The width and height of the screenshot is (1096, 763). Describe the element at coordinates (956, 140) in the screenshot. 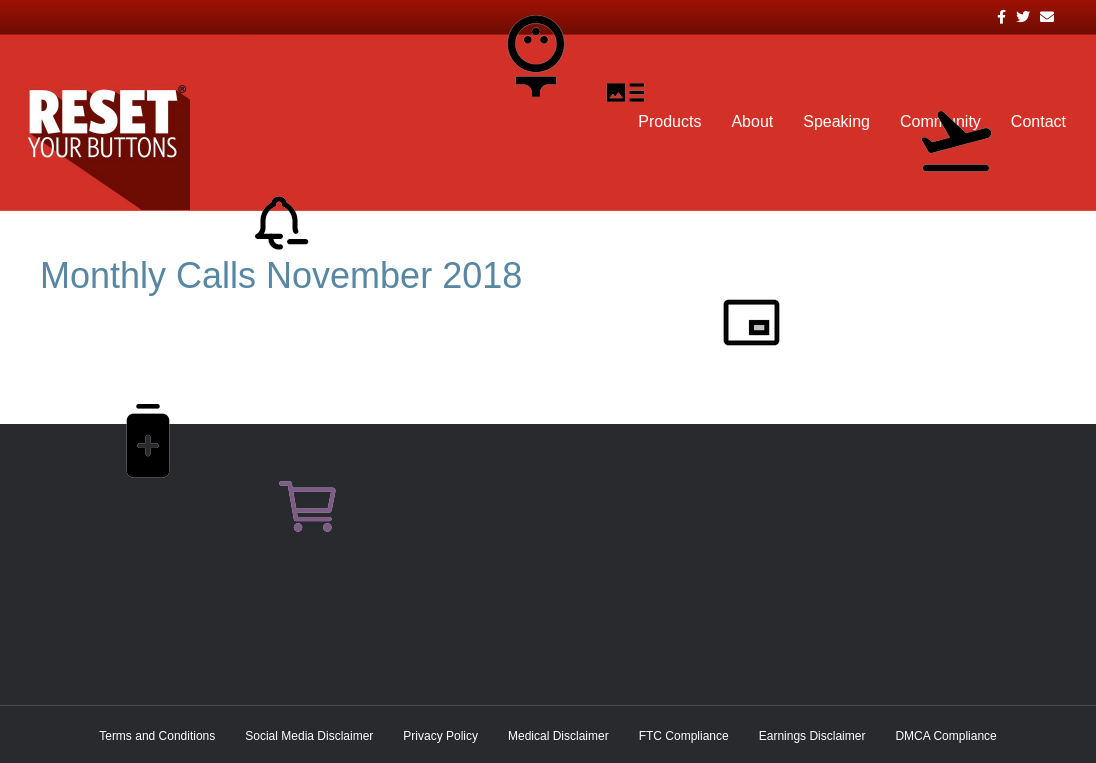

I see `view flight departure information` at that location.